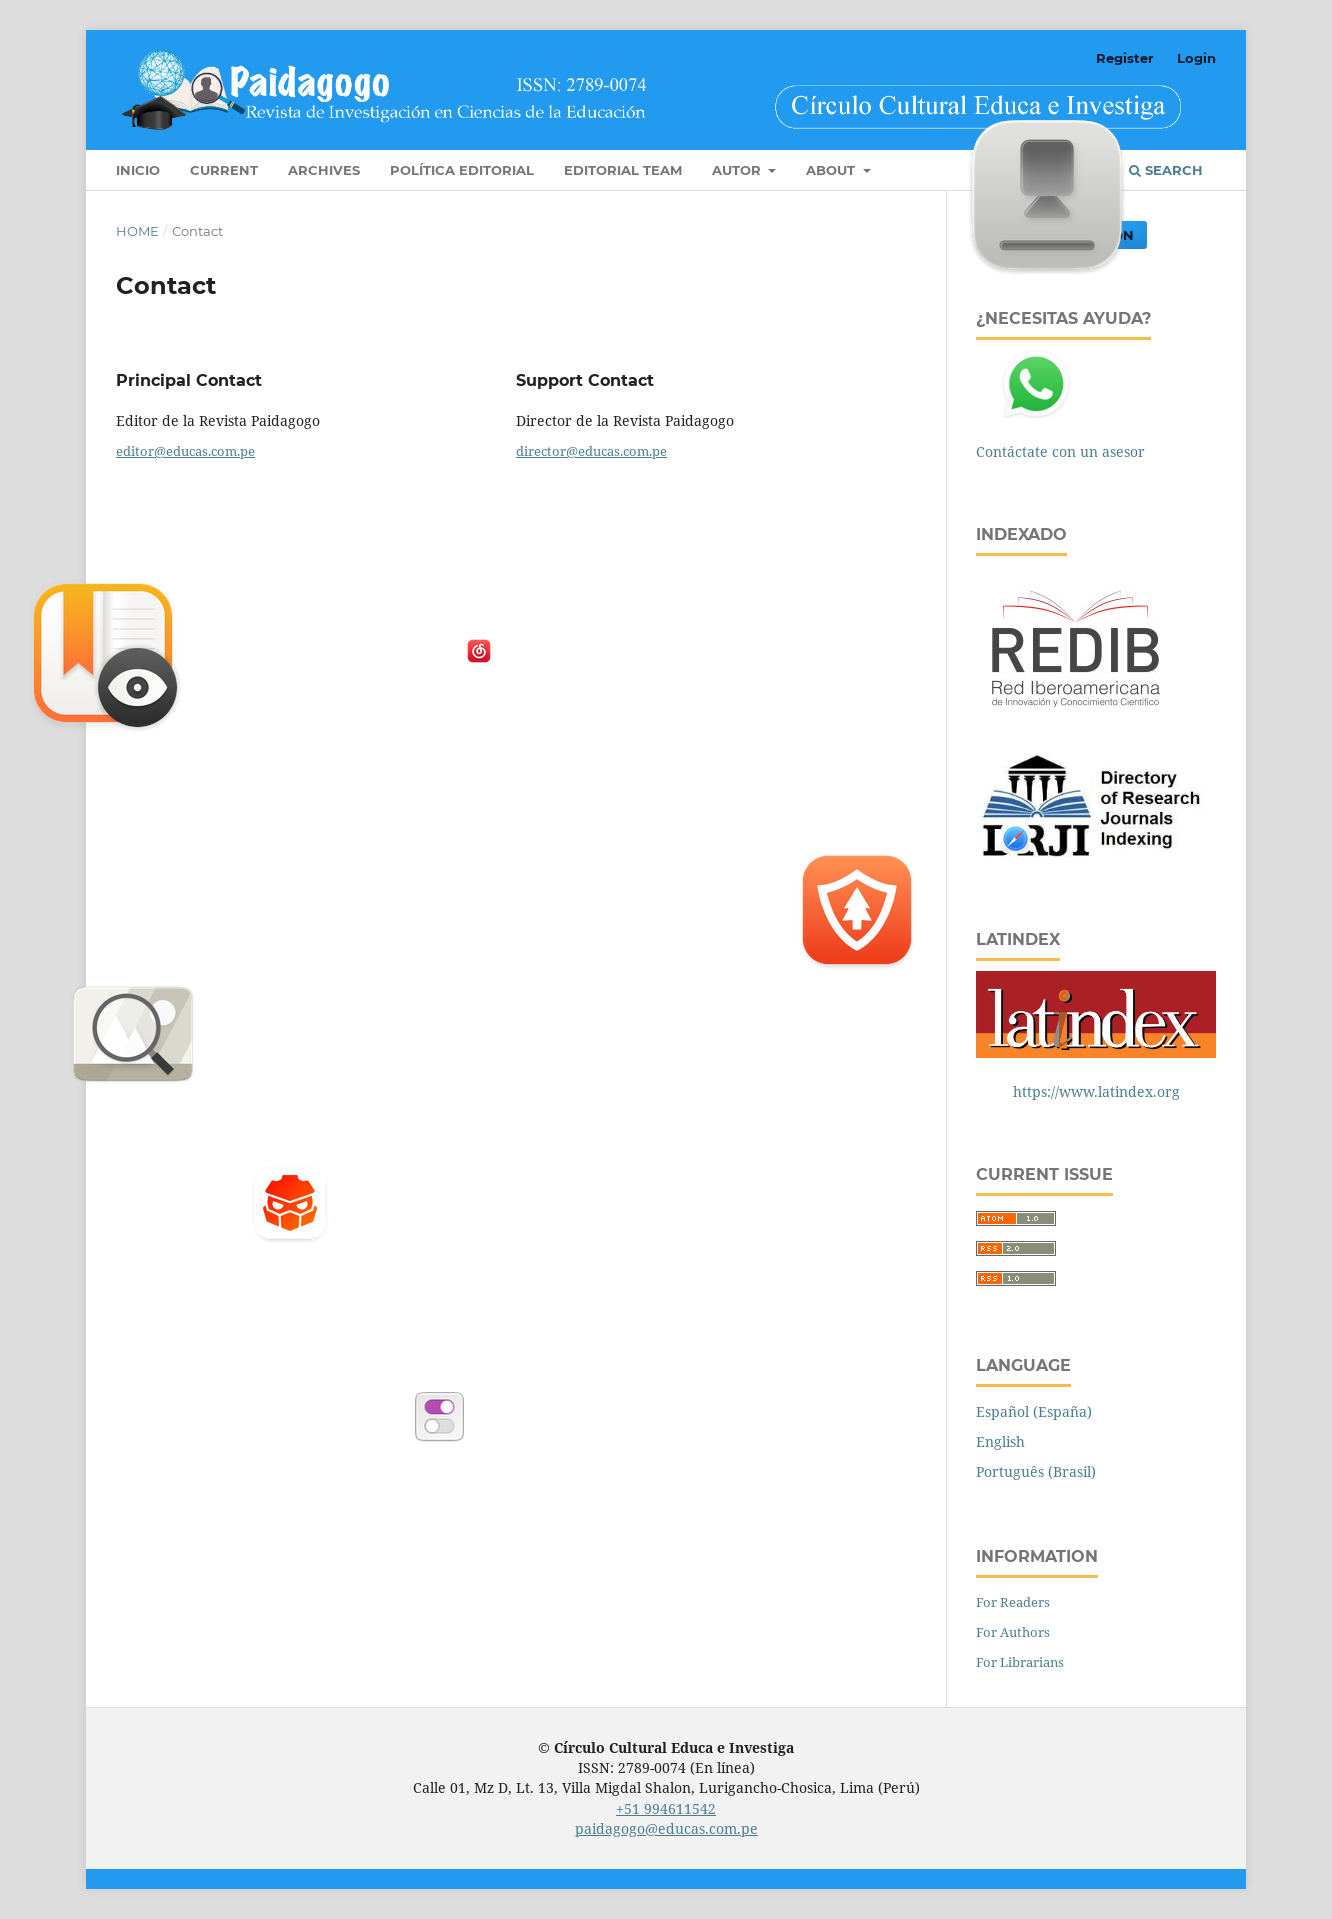  Describe the element at coordinates (103, 653) in the screenshot. I see `open calibre e-book management app` at that location.